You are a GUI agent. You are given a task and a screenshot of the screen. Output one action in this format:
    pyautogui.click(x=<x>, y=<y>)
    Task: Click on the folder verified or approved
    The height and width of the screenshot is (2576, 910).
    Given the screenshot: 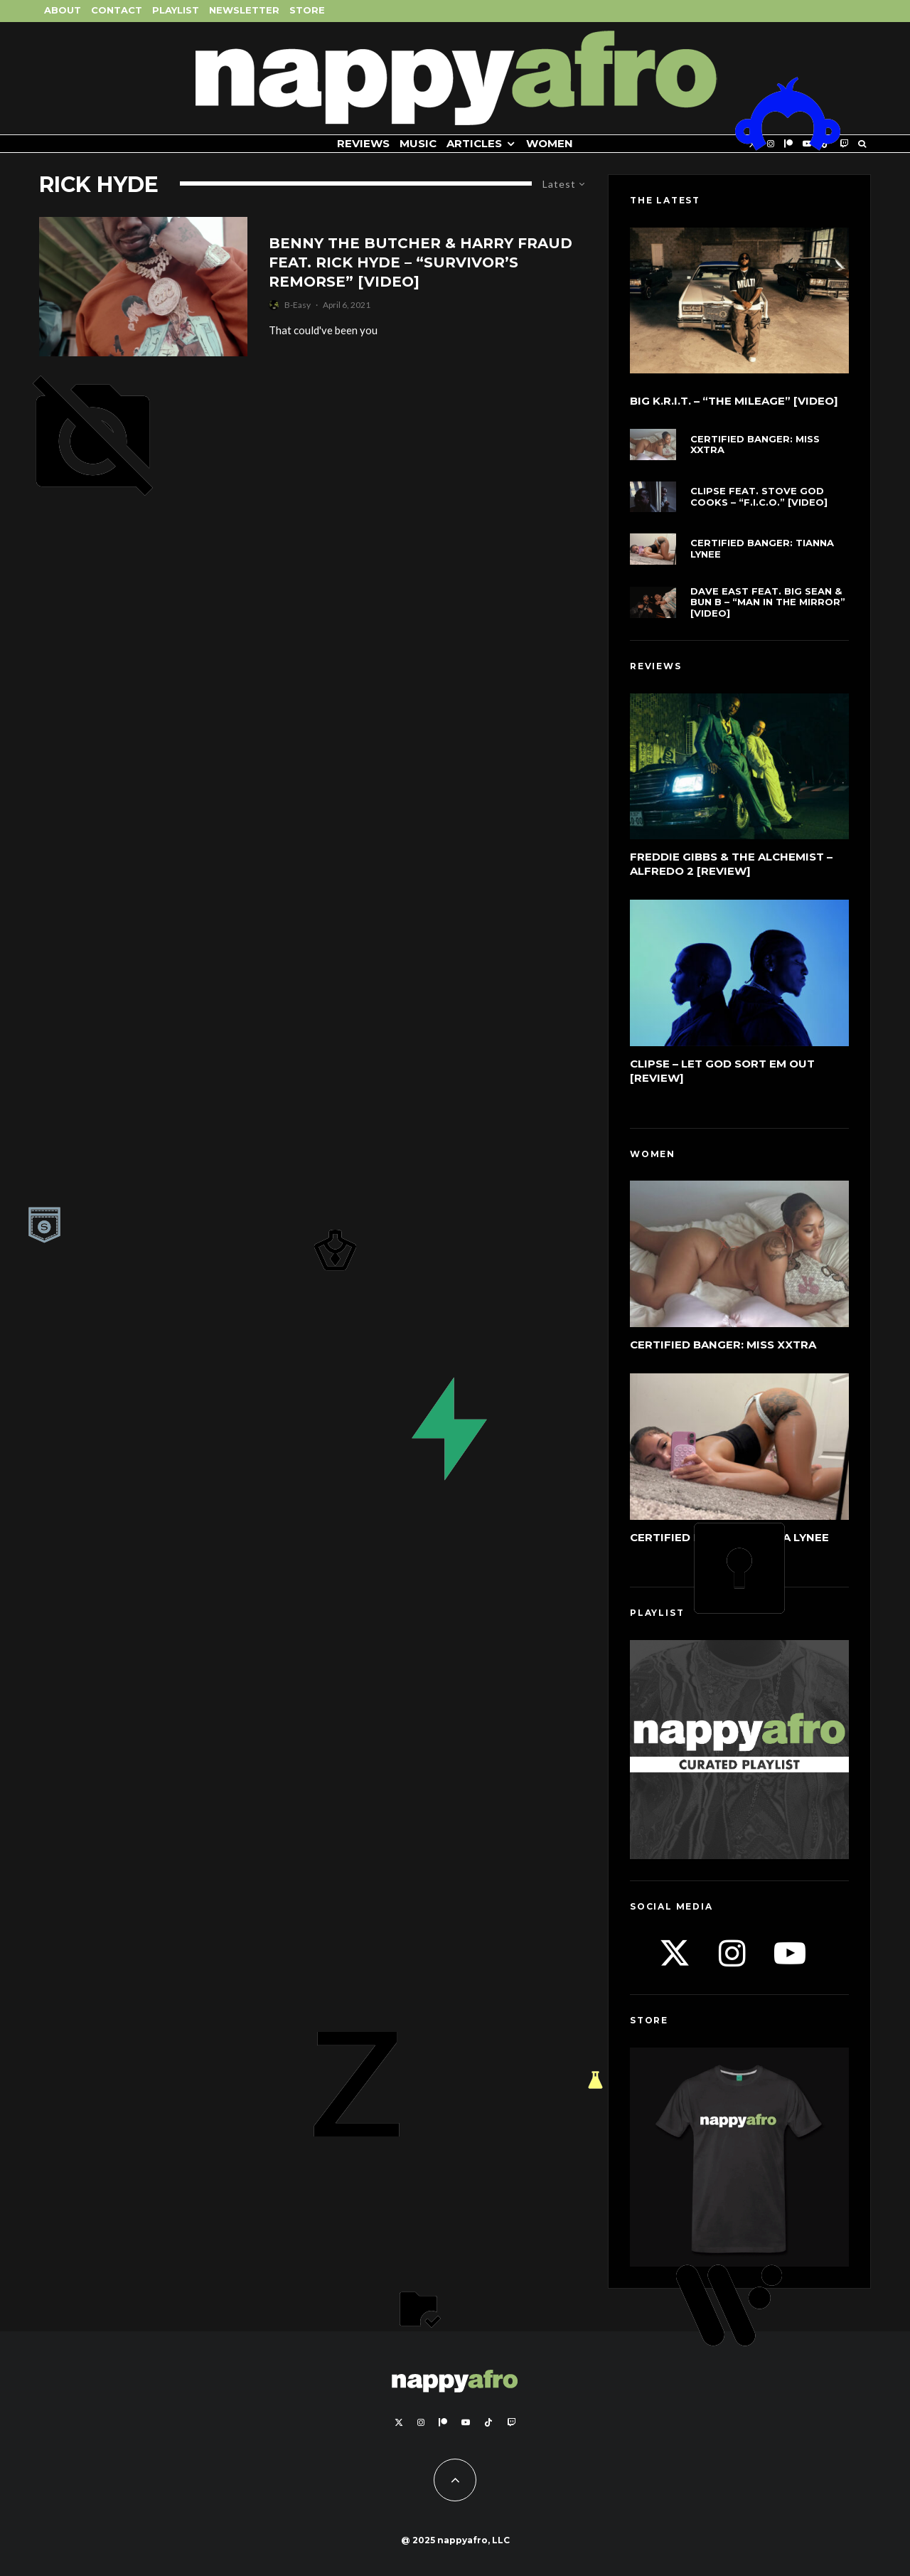 What is the action you would take?
    pyautogui.click(x=418, y=2309)
    